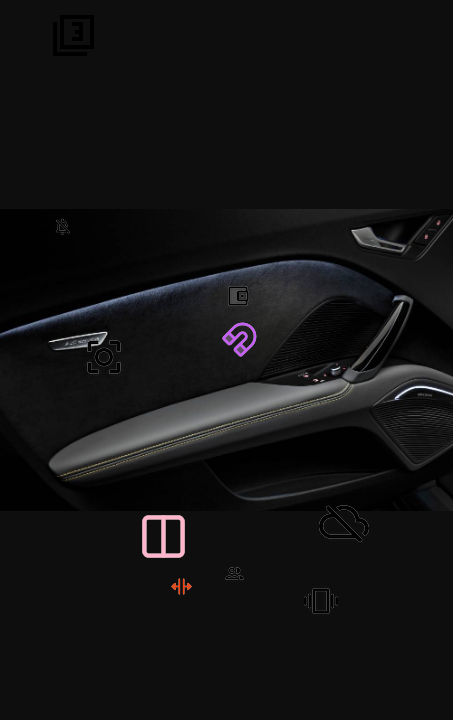 The width and height of the screenshot is (453, 720). I want to click on switch to two-column layout, so click(163, 536).